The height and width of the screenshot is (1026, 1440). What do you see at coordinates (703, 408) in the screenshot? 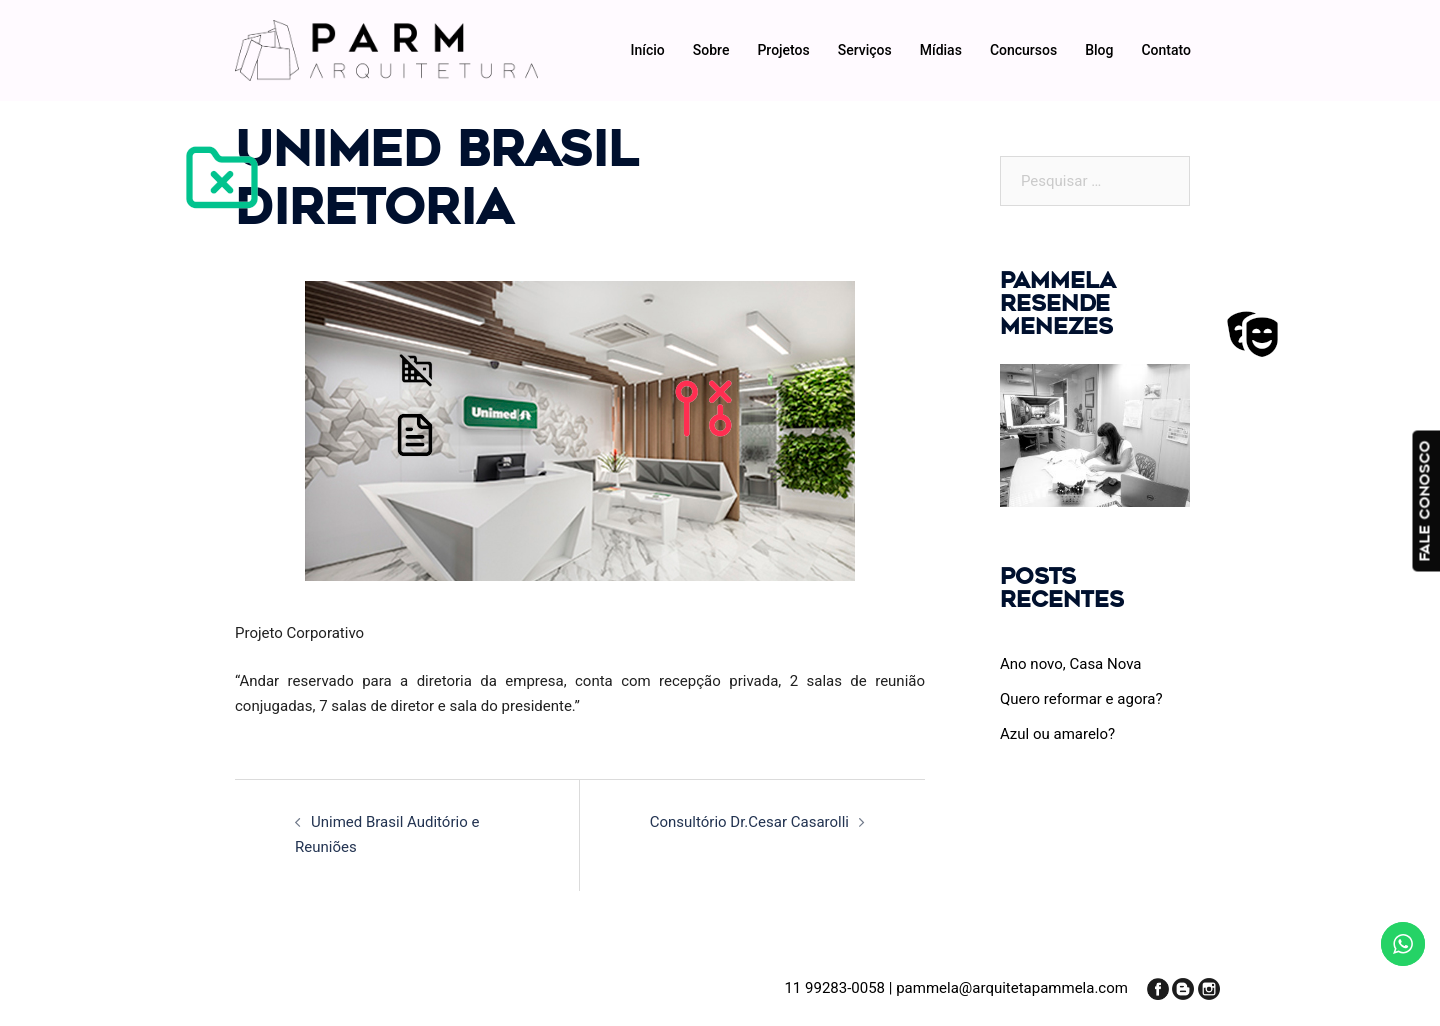
I see `indicates a closed or rejected pull request` at bounding box center [703, 408].